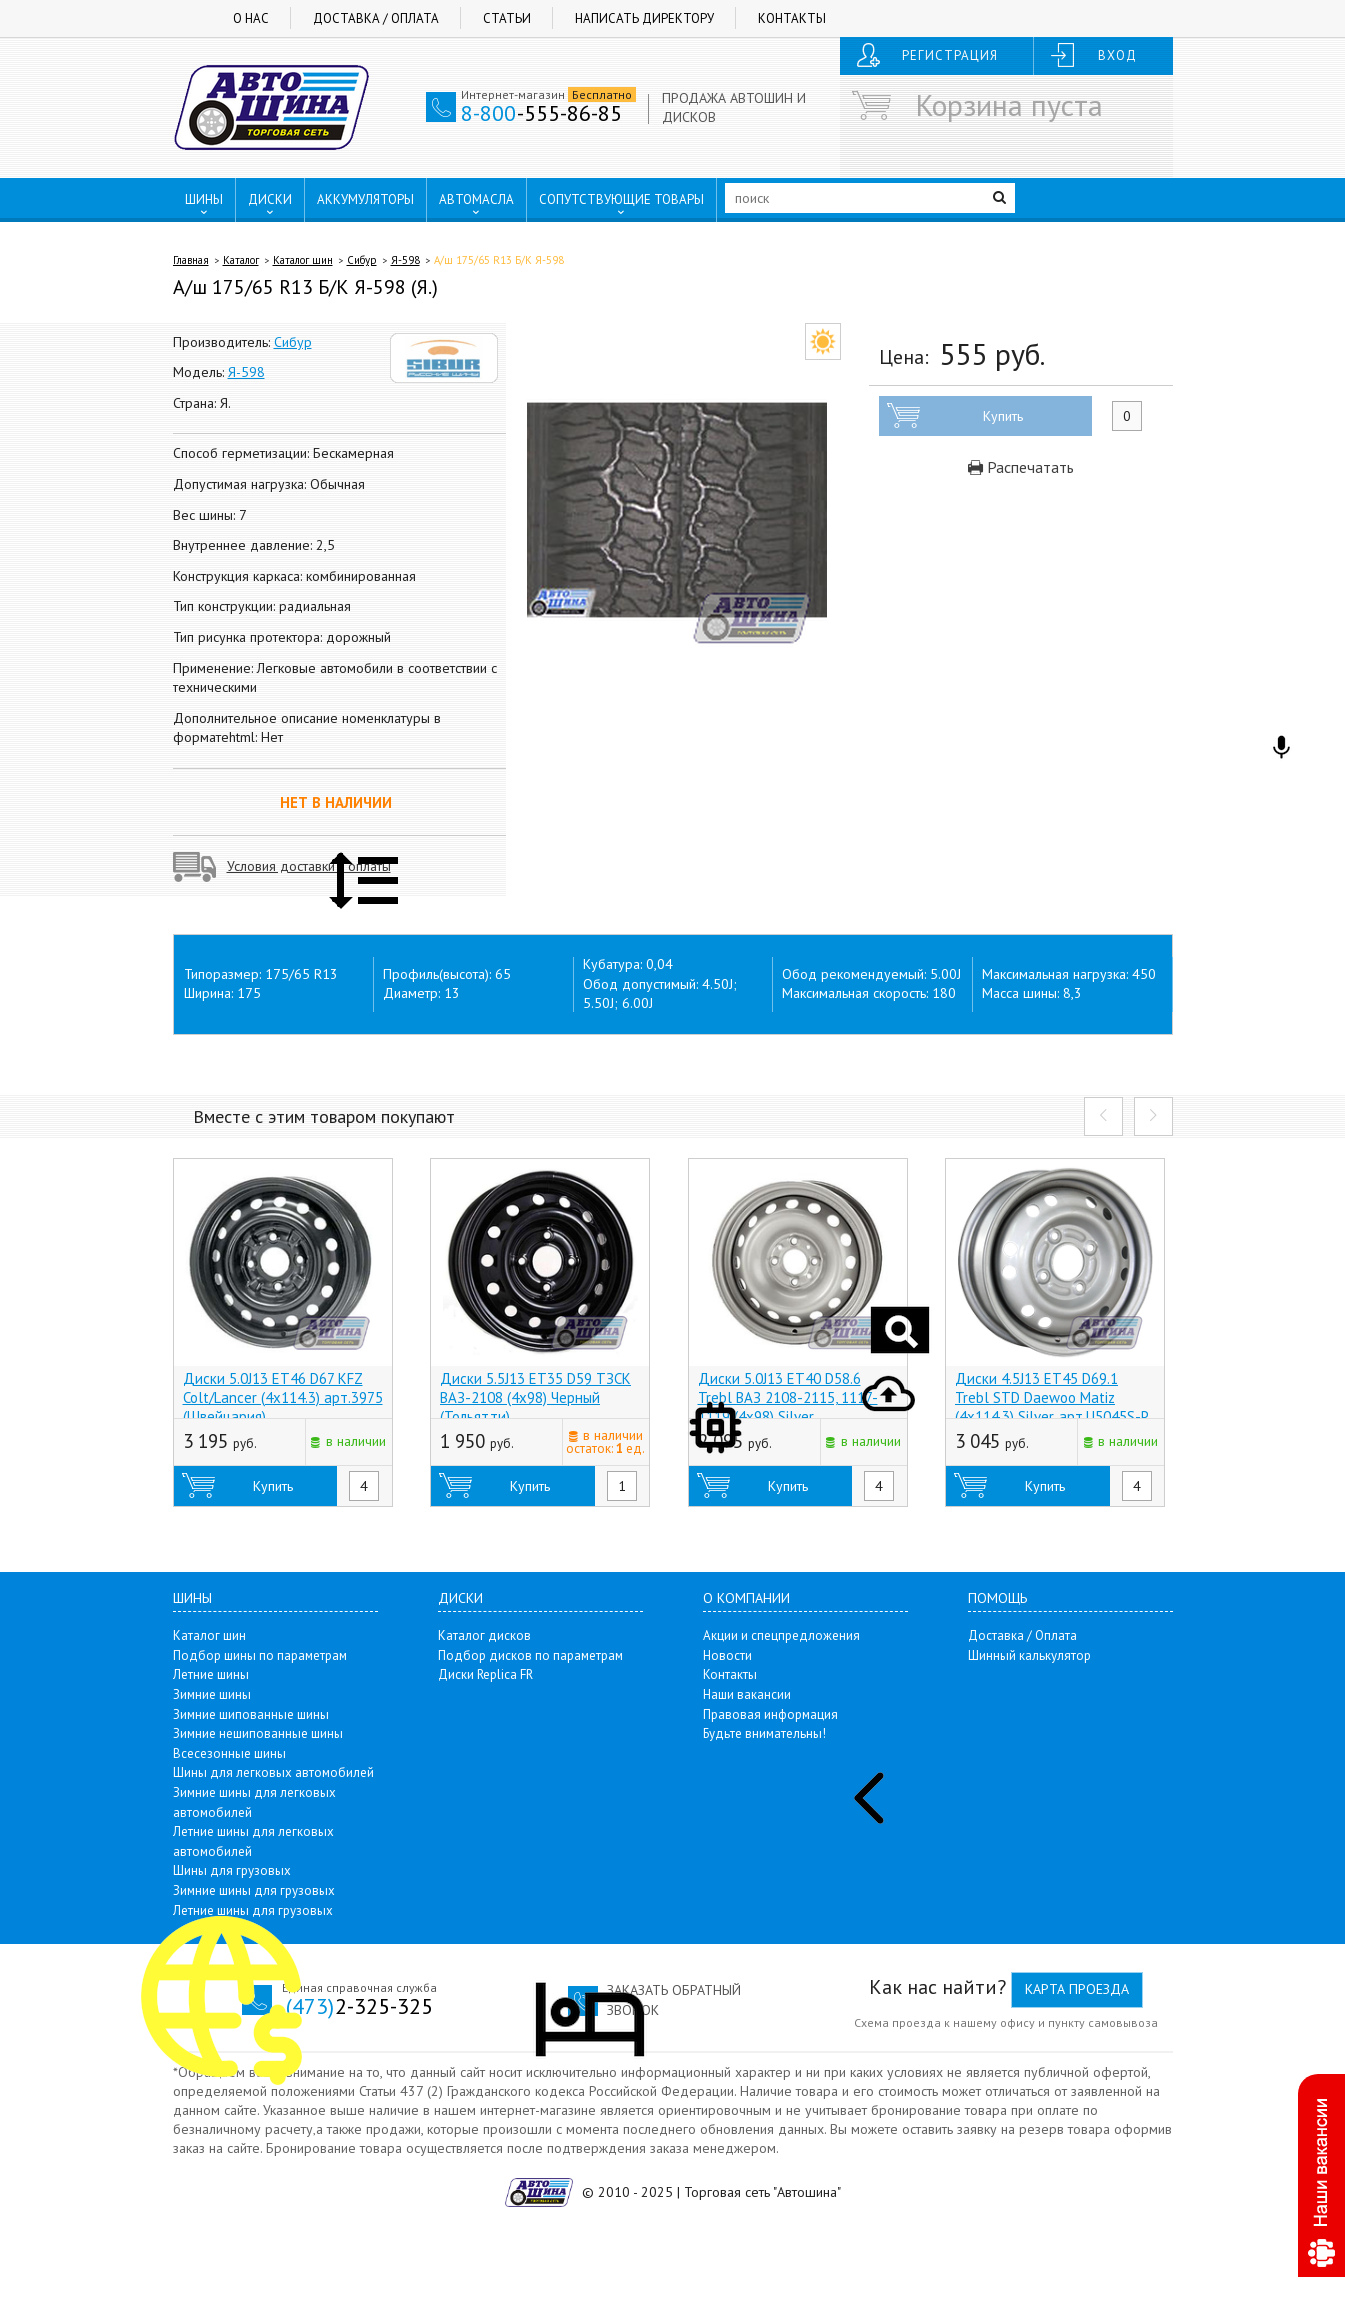 This screenshot has height=2307, width=1345. Describe the element at coordinates (900, 1330) in the screenshot. I see `search within the current page` at that location.